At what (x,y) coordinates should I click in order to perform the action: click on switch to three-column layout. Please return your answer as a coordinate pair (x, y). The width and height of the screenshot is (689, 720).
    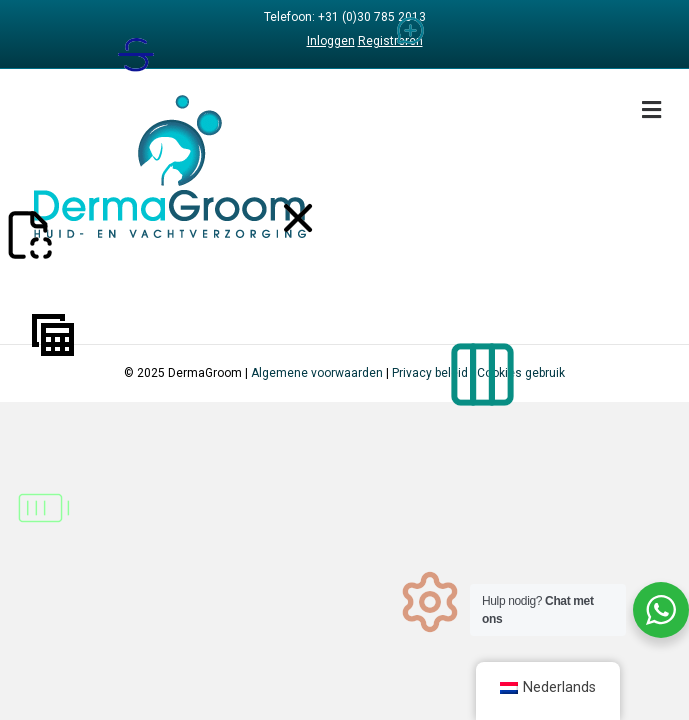
    Looking at the image, I should click on (482, 374).